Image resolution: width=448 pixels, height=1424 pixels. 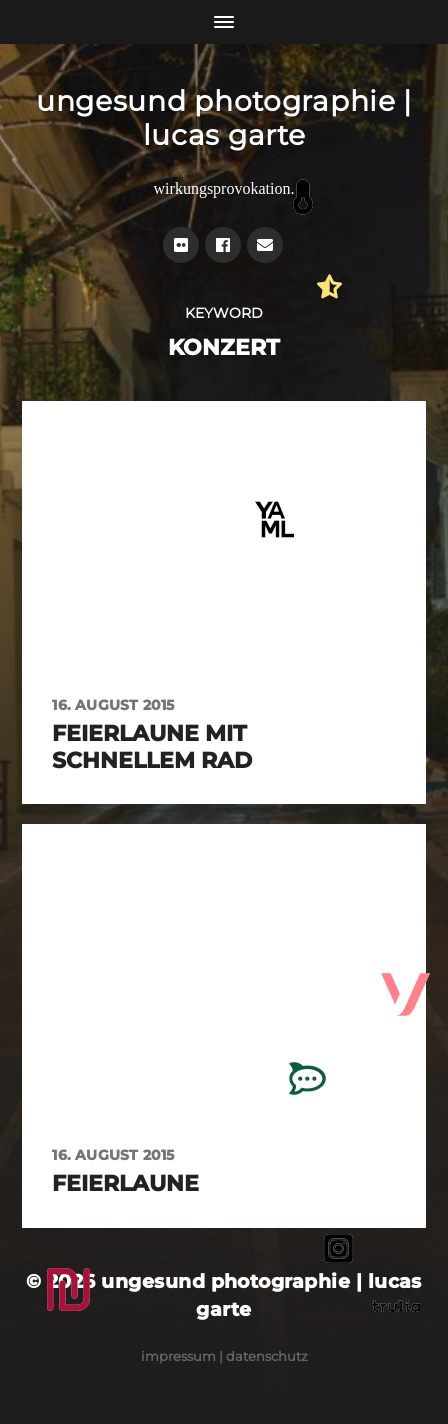 I want to click on open the Trulia real estate app, so click(x=396, y=1306).